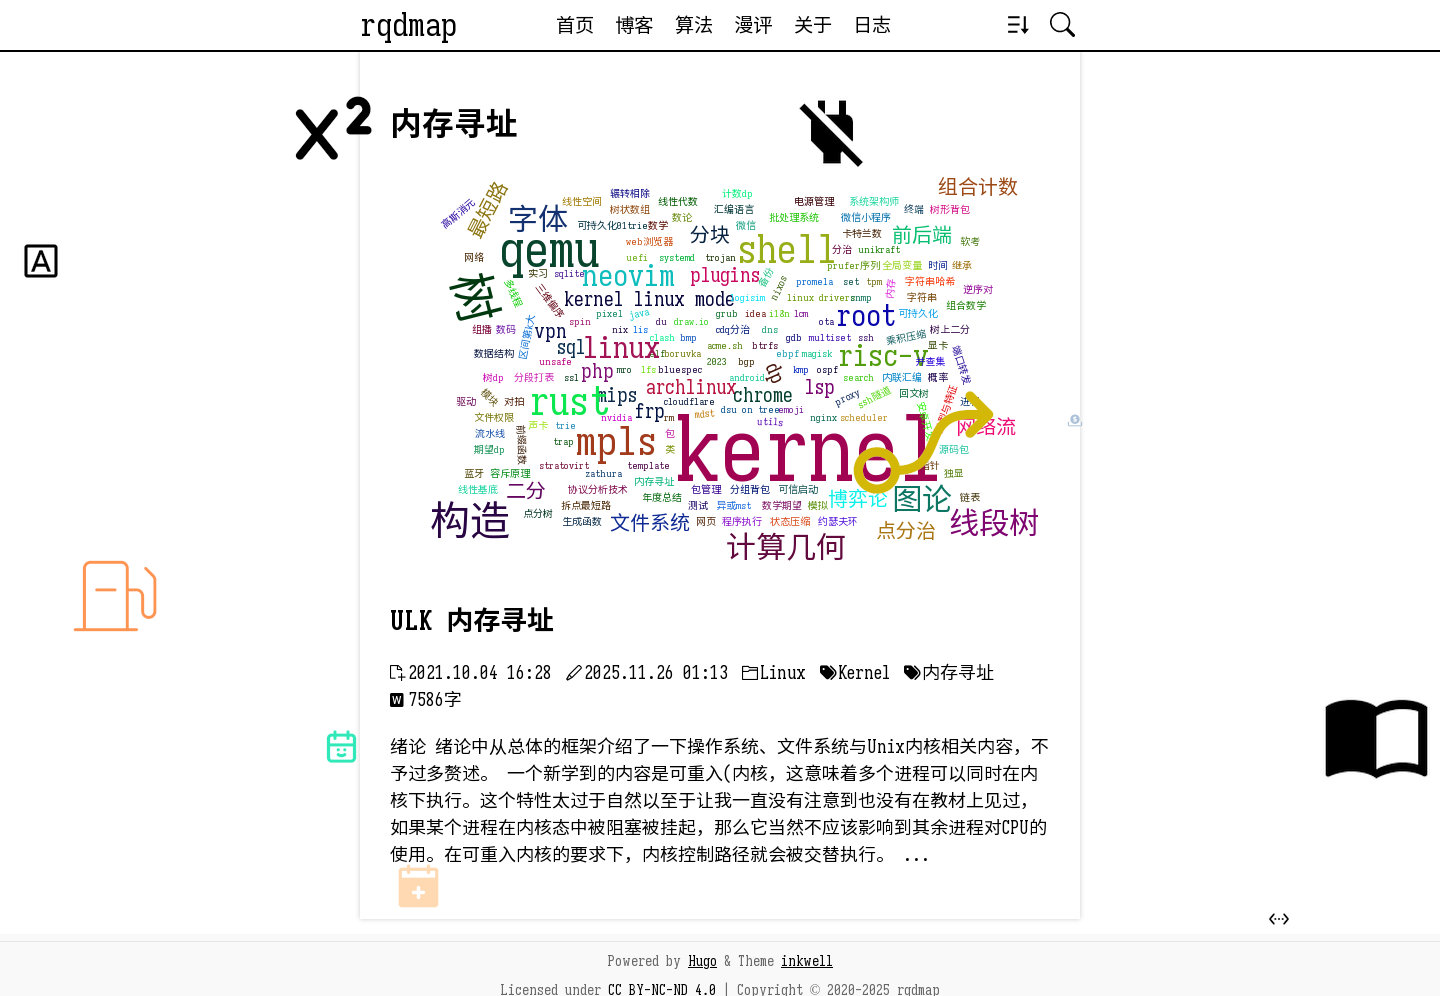  What do you see at coordinates (832, 132) in the screenshot?
I see `power or electrical connection is disabled` at bounding box center [832, 132].